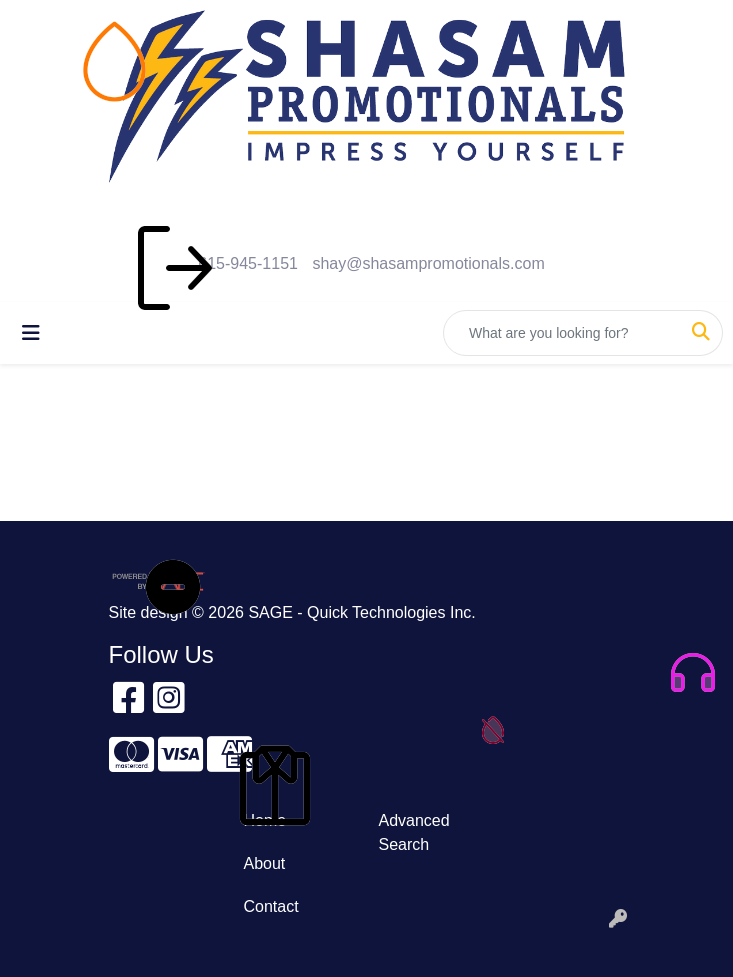  I want to click on indicates water or liquid-related settings, so click(114, 64).